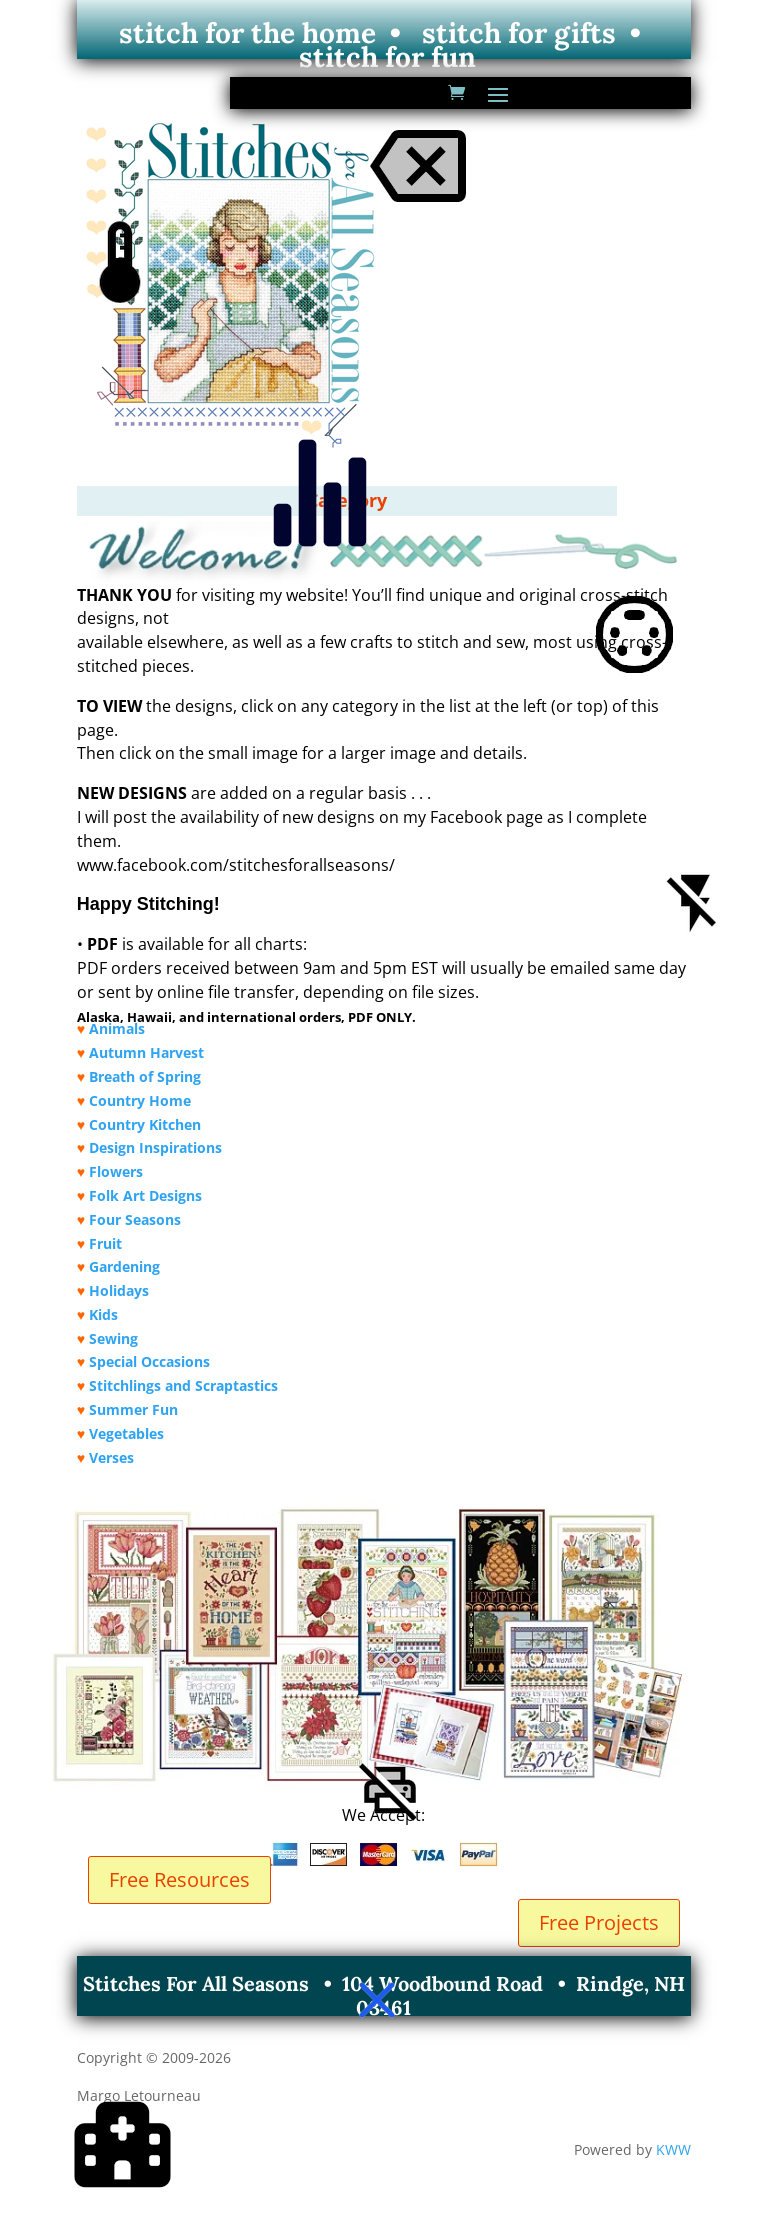  What do you see at coordinates (122, 2144) in the screenshot?
I see `find nearby hospitals or medical facilities` at bounding box center [122, 2144].